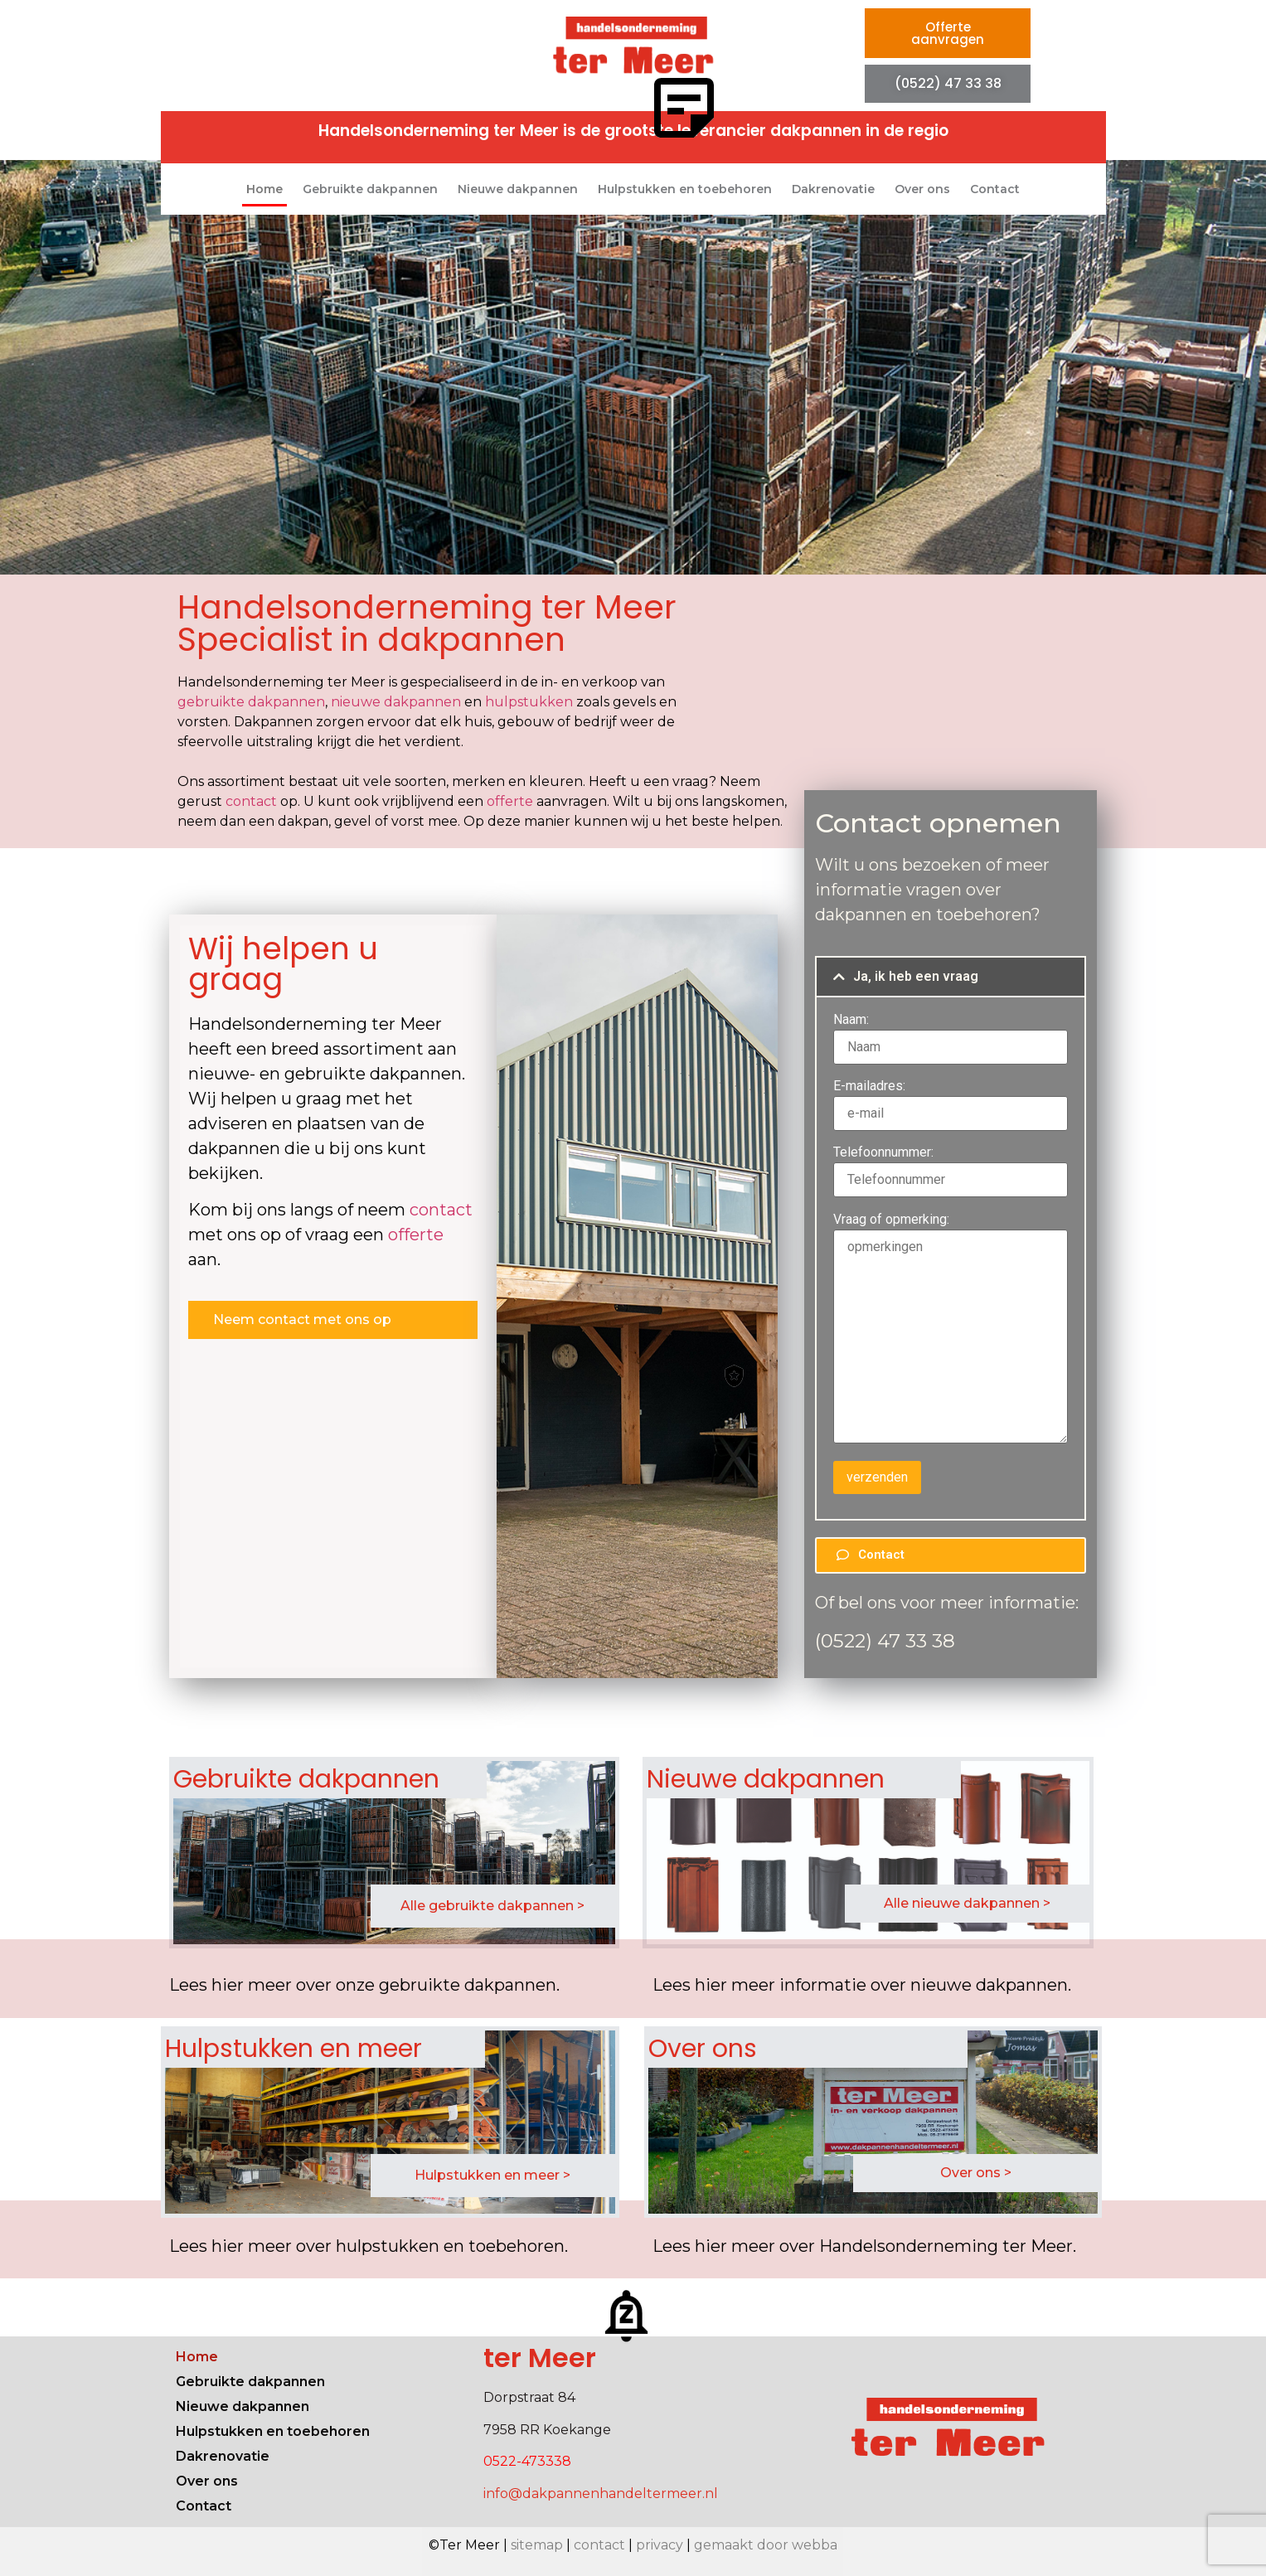 This screenshot has height=2576, width=1266. I want to click on access local police or emergency services, so click(734, 1375).